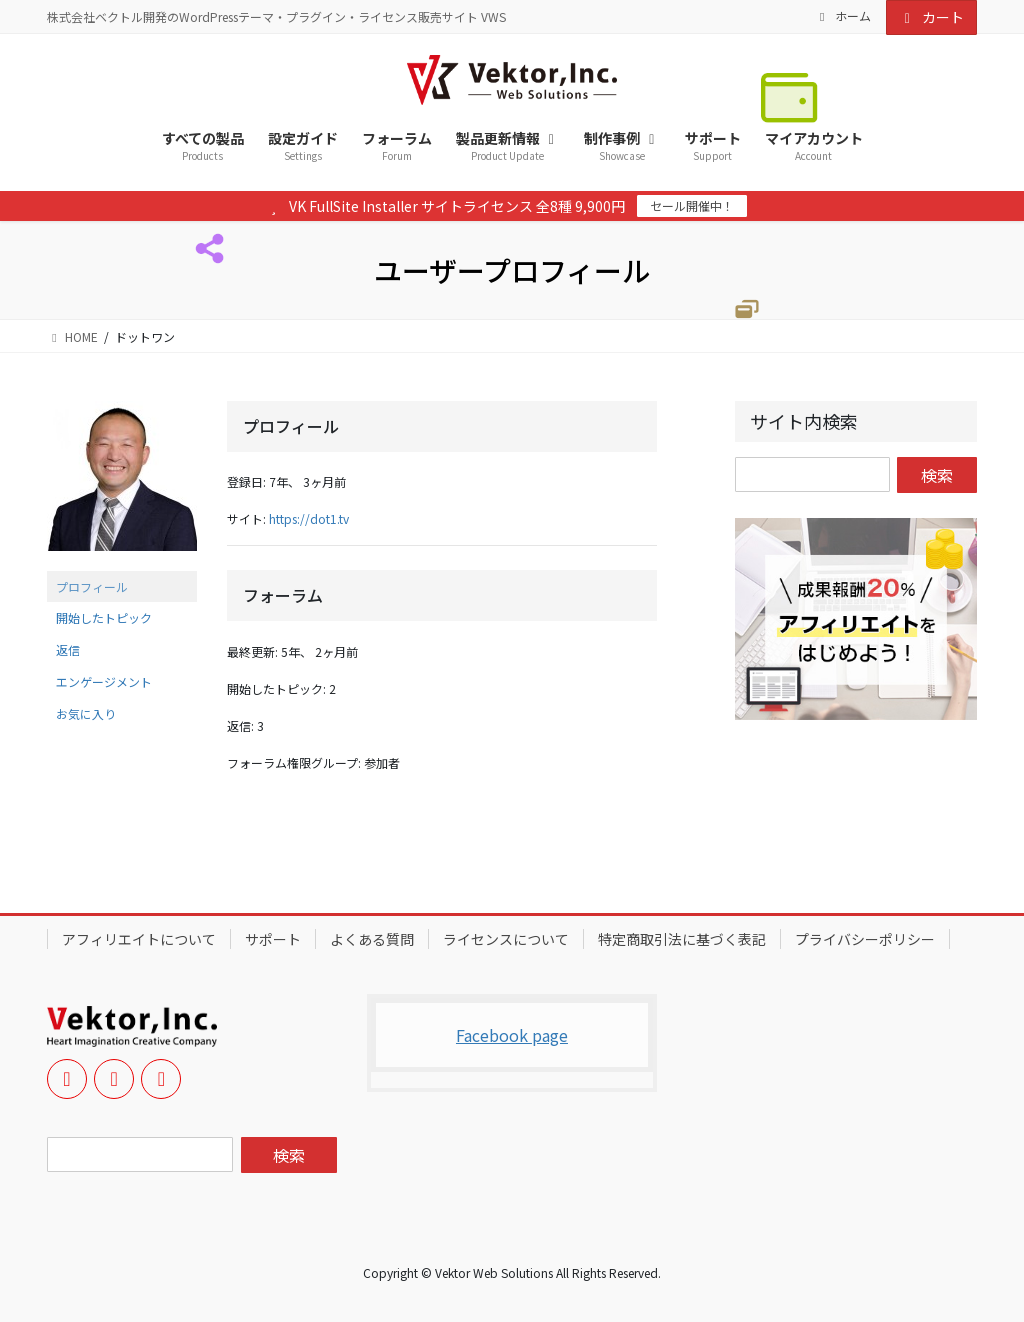  What do you see at coordinates (210, 248) in the screenshot?
I see `share content with others` at bounding box center [210, 248].